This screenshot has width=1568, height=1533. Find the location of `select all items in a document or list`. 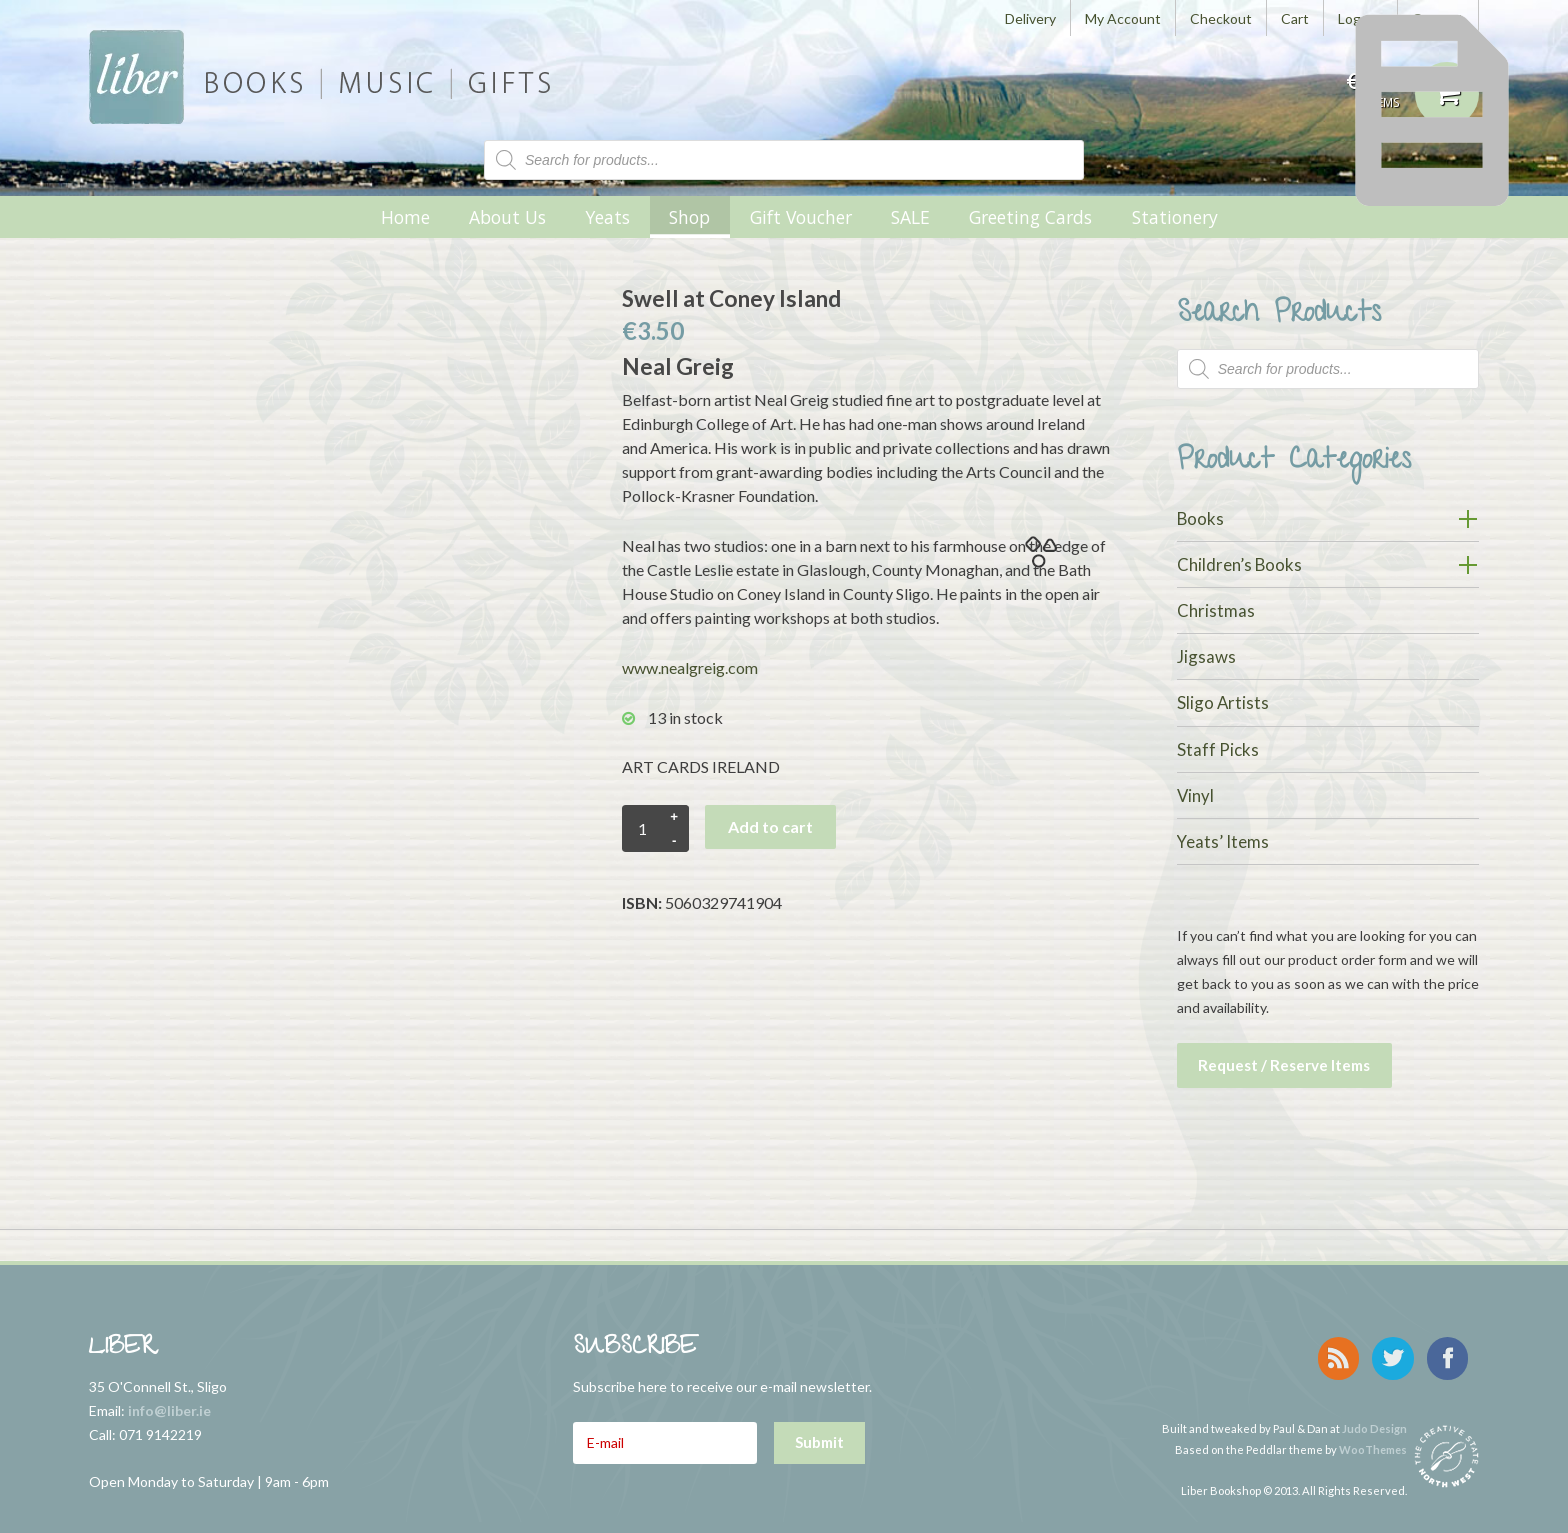

select all items in a document or list is located at coordinates (1432, 104).